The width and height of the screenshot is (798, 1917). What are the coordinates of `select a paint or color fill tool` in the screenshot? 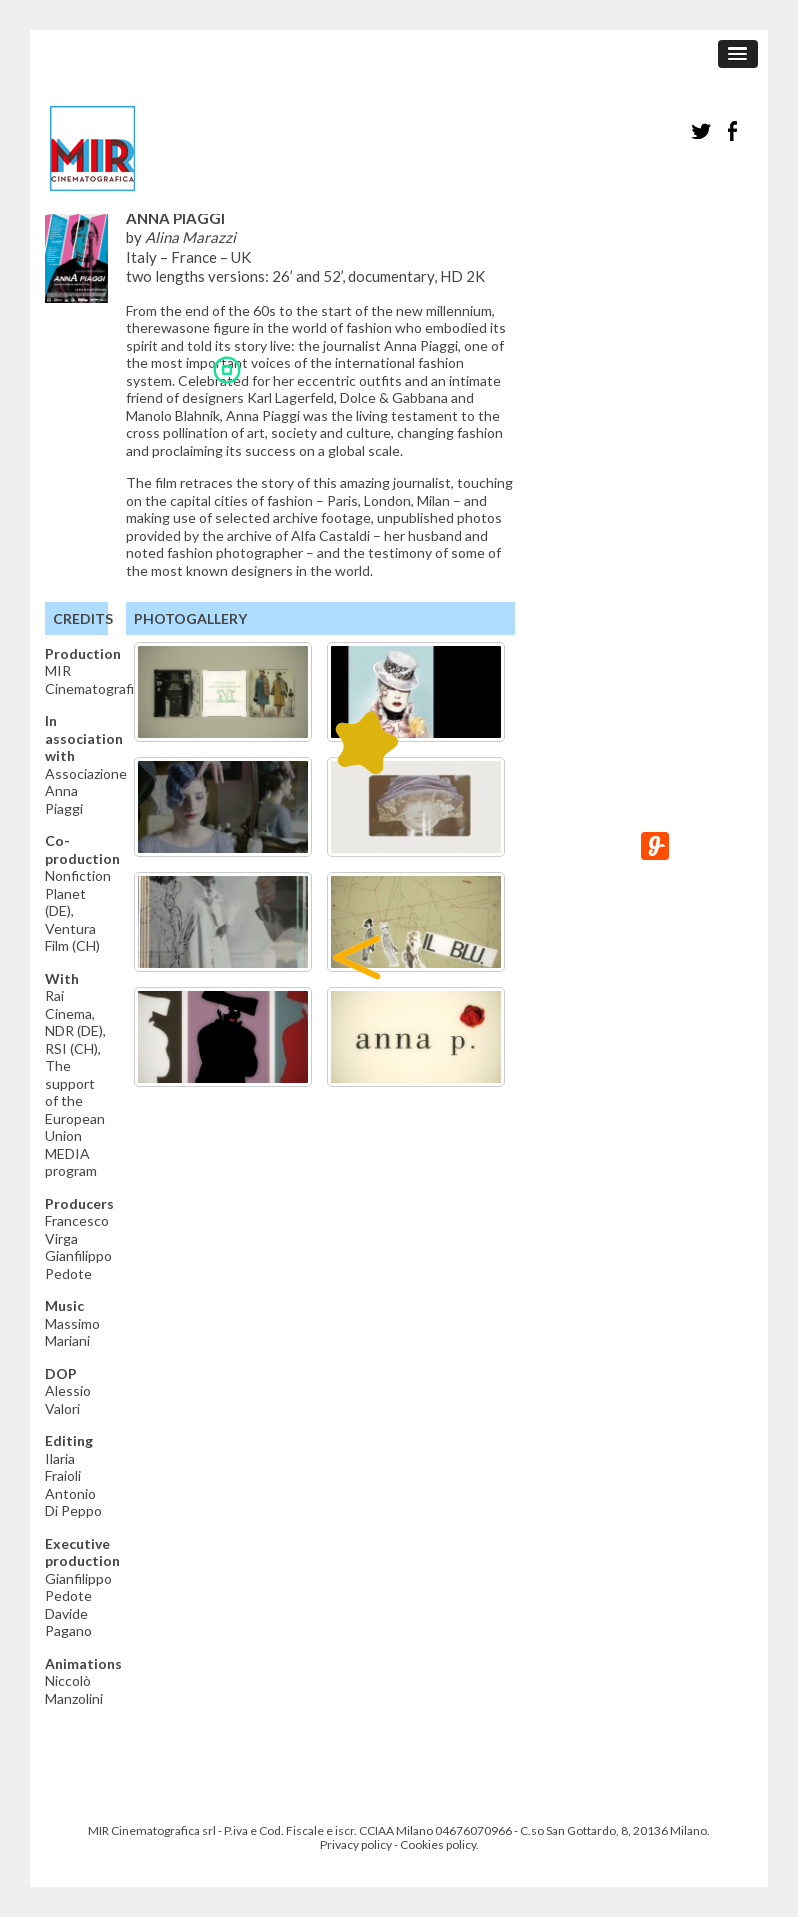 It's located at (367, 743).